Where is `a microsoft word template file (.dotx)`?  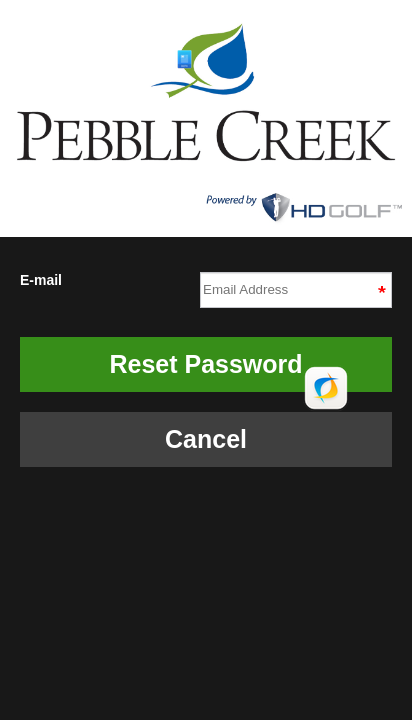 a microsoft word template file (.dotx) is located at coordinates (184, 59).